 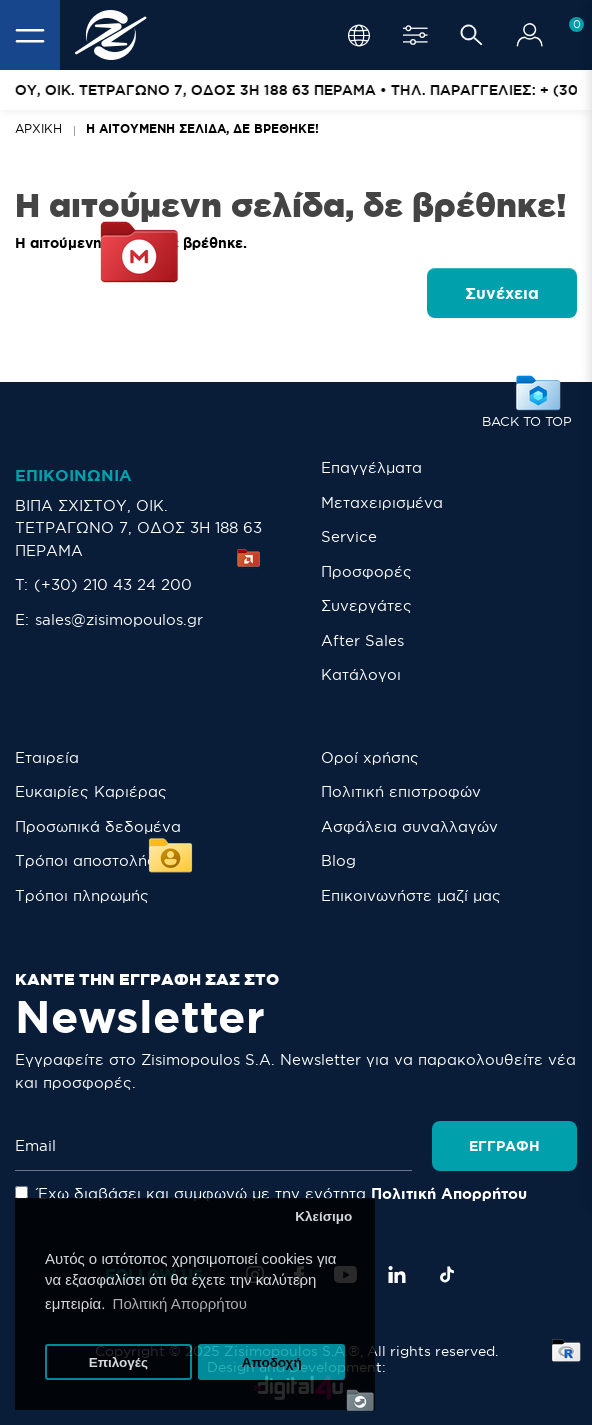 I want to click on folder containing portable applications, so click(x=360, y=1401).